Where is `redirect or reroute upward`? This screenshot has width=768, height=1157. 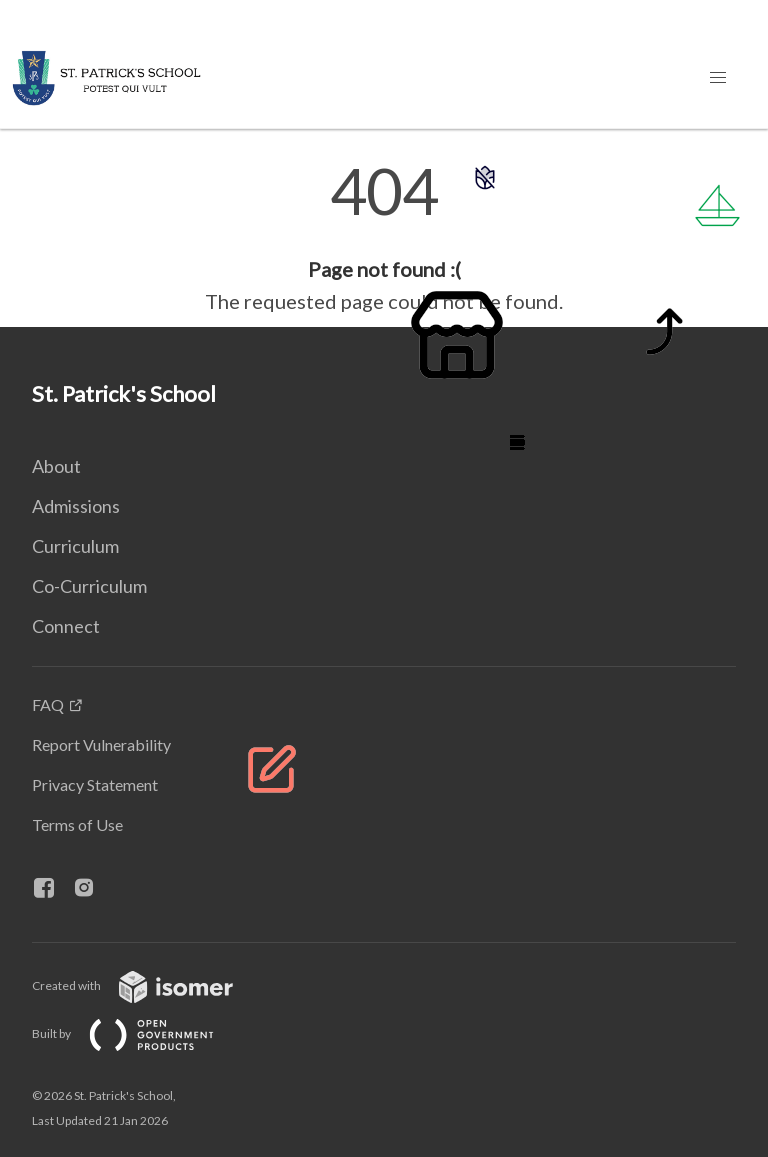
redirect or reroute upward is located at coordinates (664, 331).